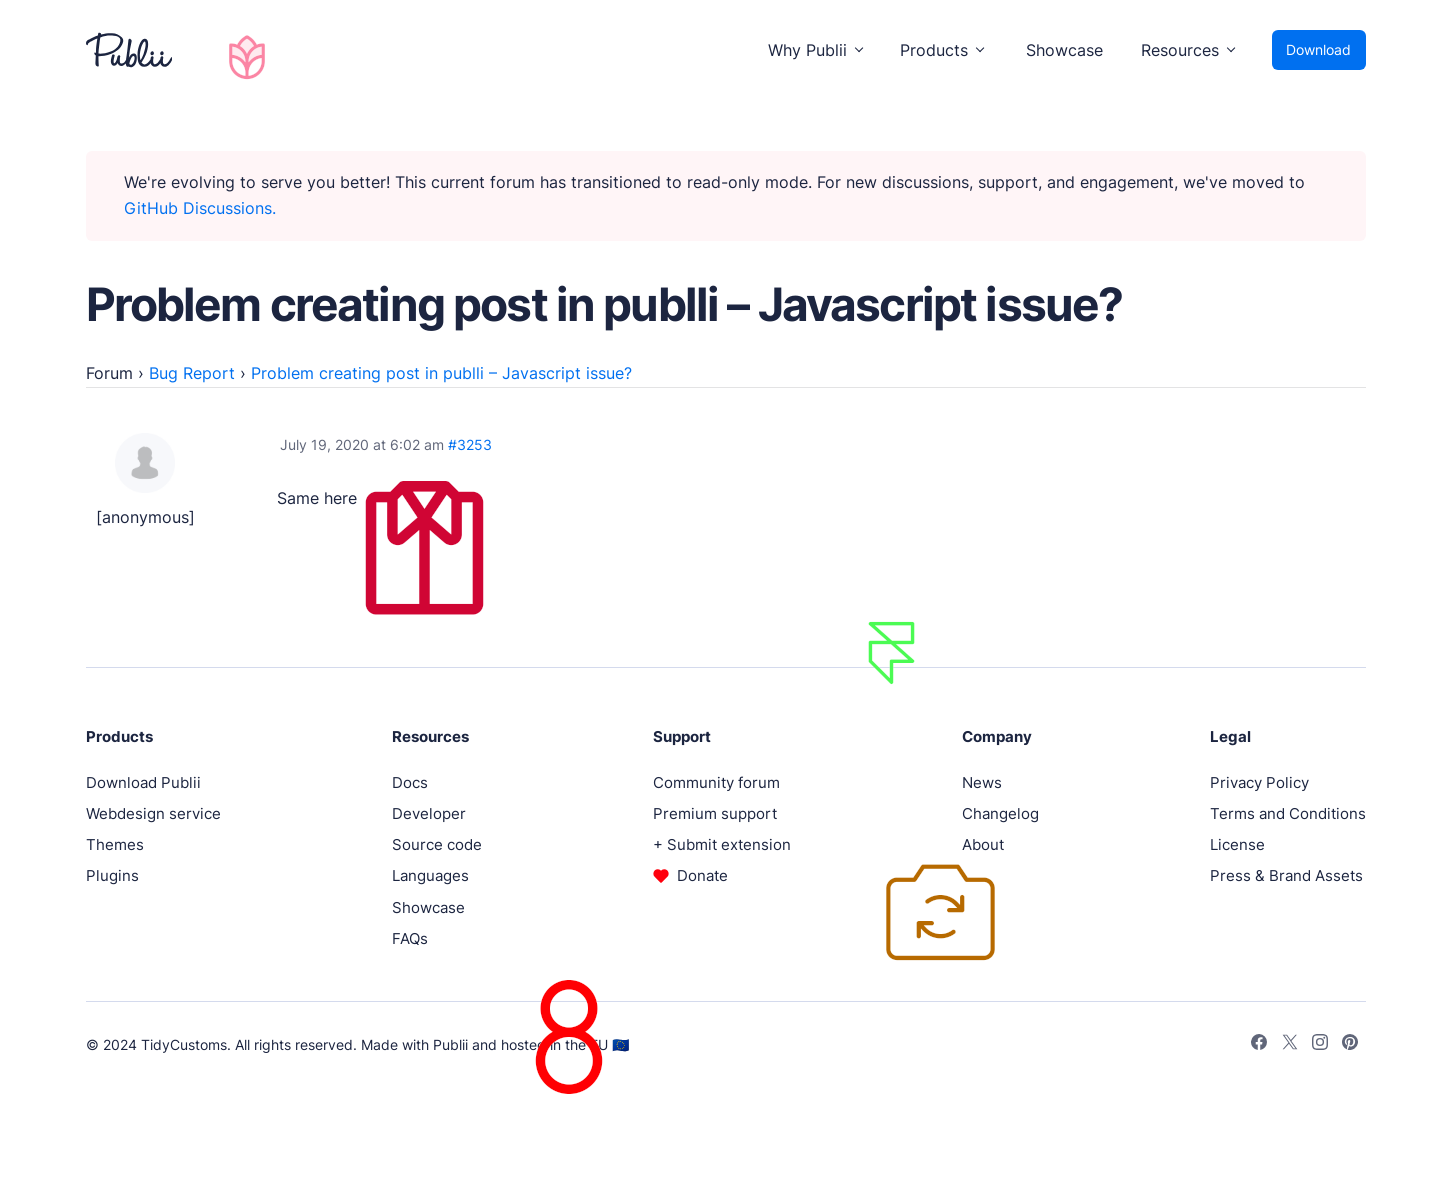 This screenshot has height=1188, width=1451. I want to click on switch between front and rear camera, so click(940, 914).